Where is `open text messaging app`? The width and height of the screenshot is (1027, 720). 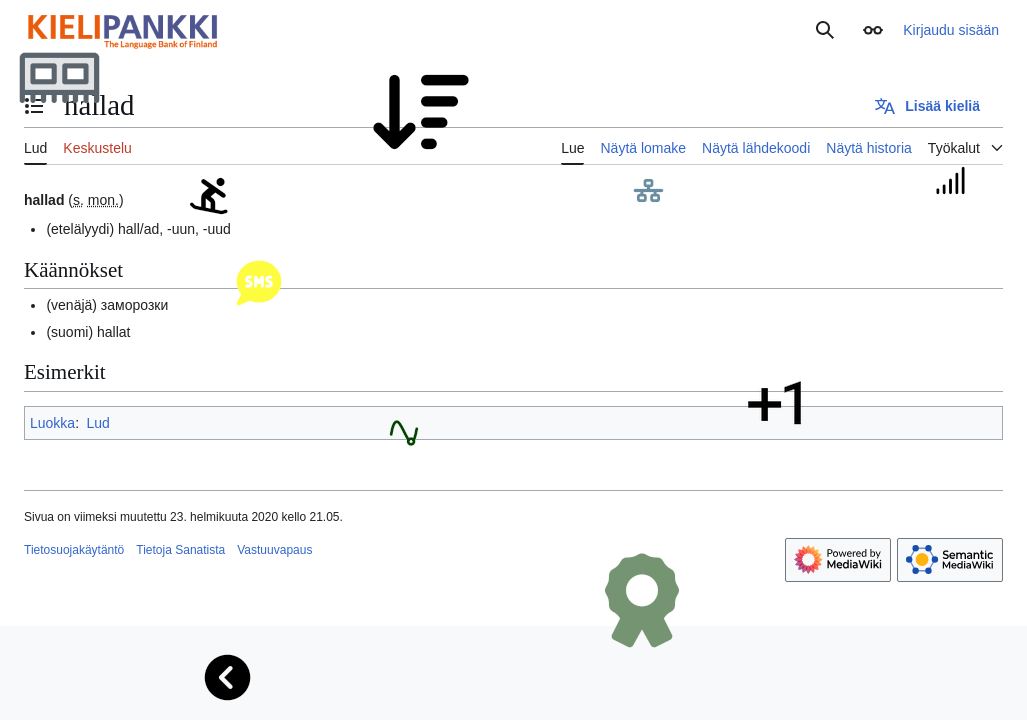
open text messaging app is located at coordinates (259, 283).